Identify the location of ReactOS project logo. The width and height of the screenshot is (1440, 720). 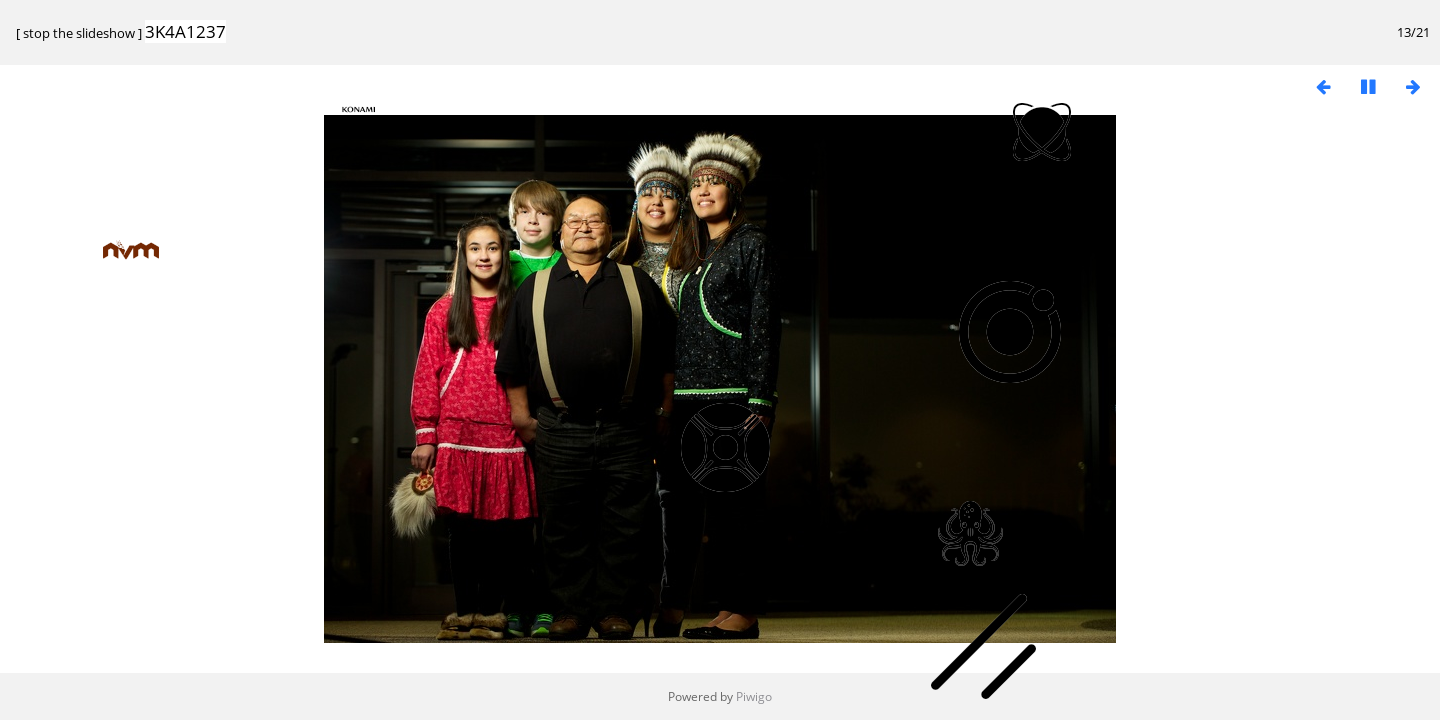
(1042, 132).